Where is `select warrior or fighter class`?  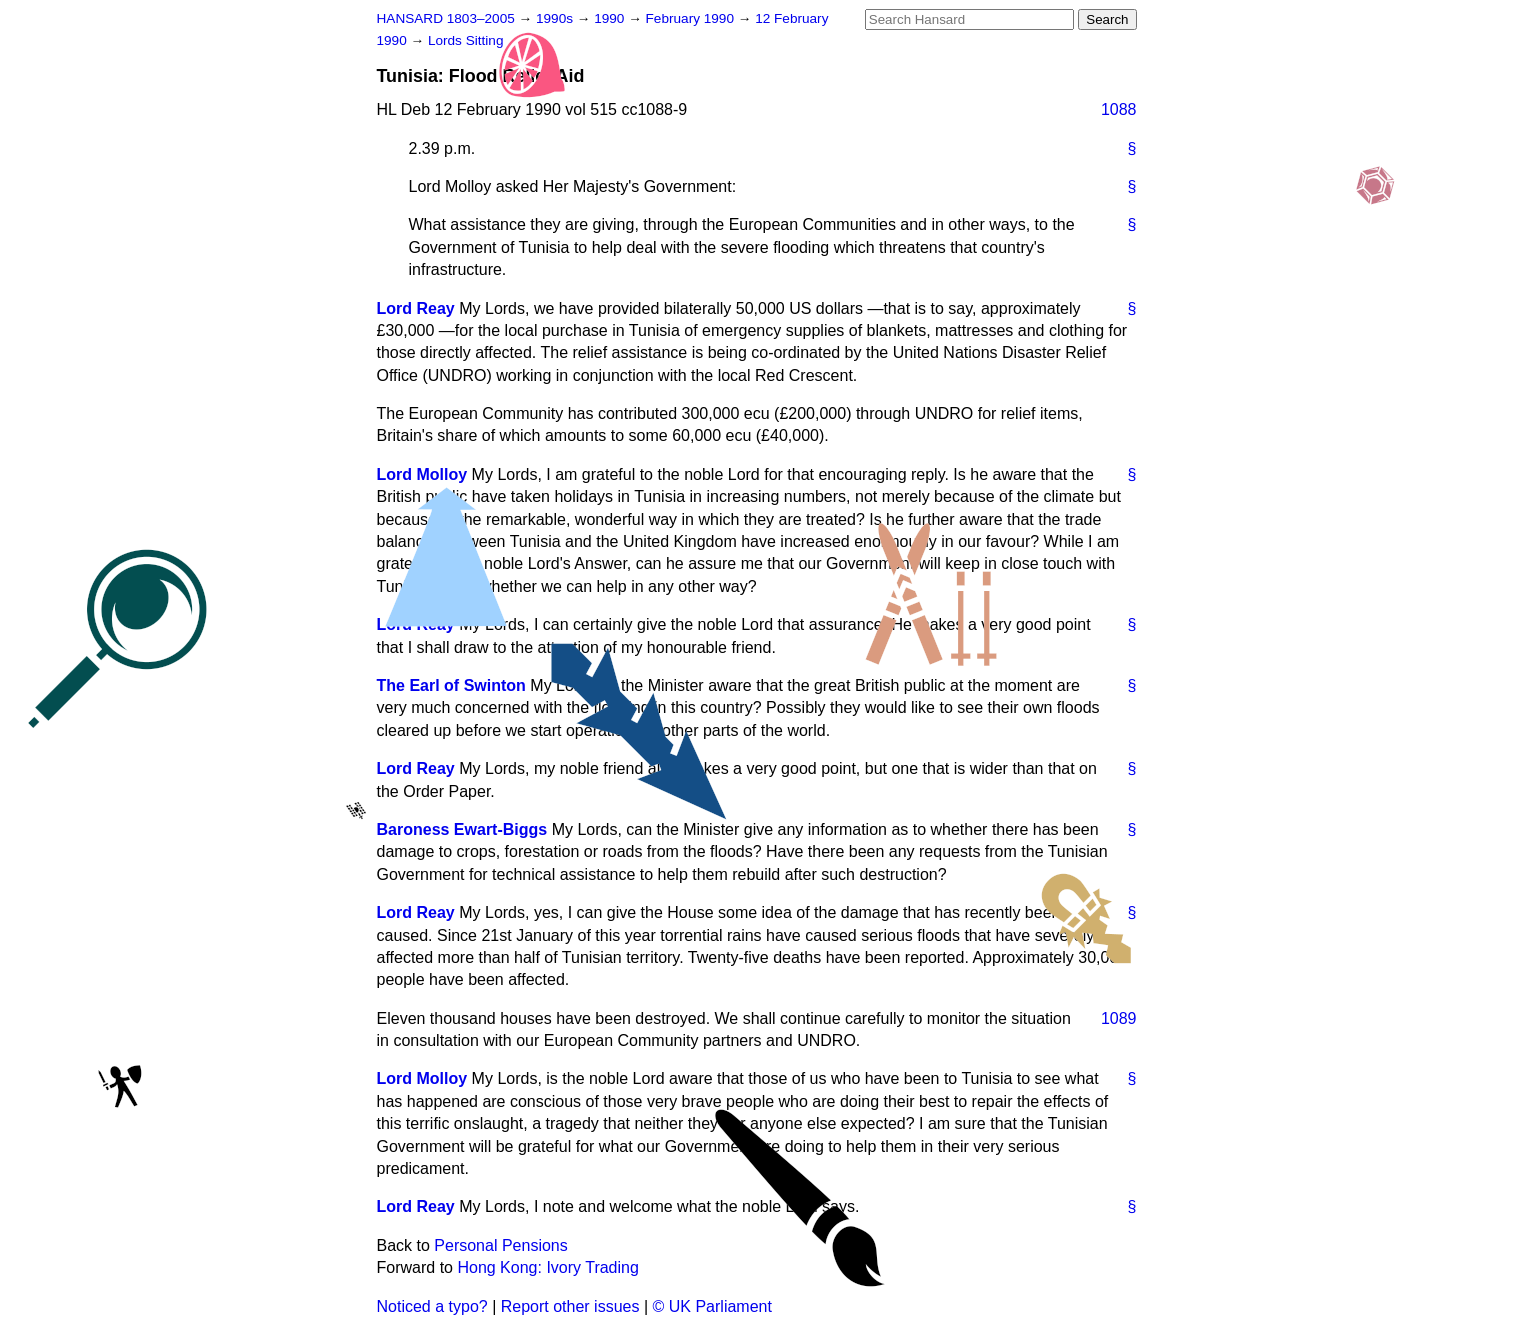
select warrior or fighter class is located at coordinates (120, 1085).